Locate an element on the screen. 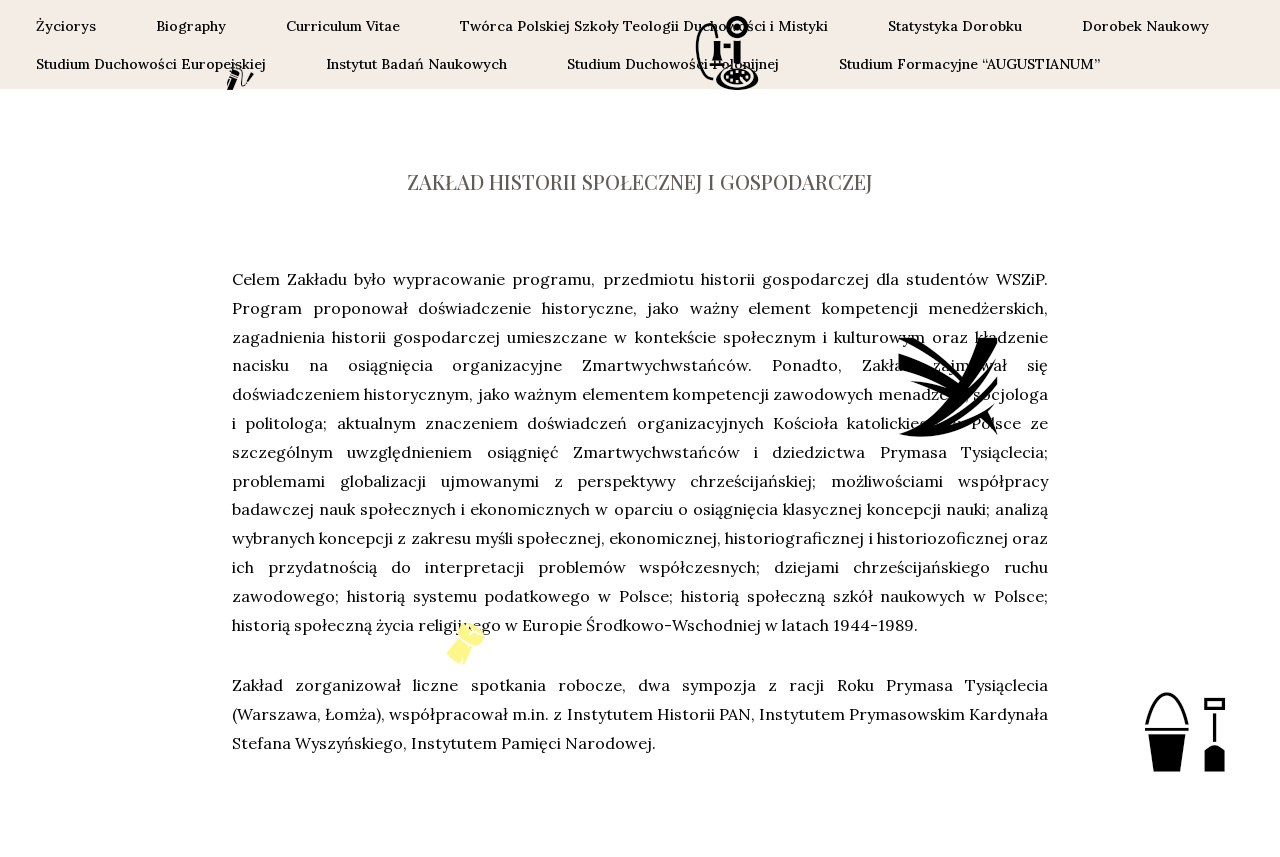 The image size is (1280, 857). indicates wind or air currents intersecting is located at coordinates (947, 387).